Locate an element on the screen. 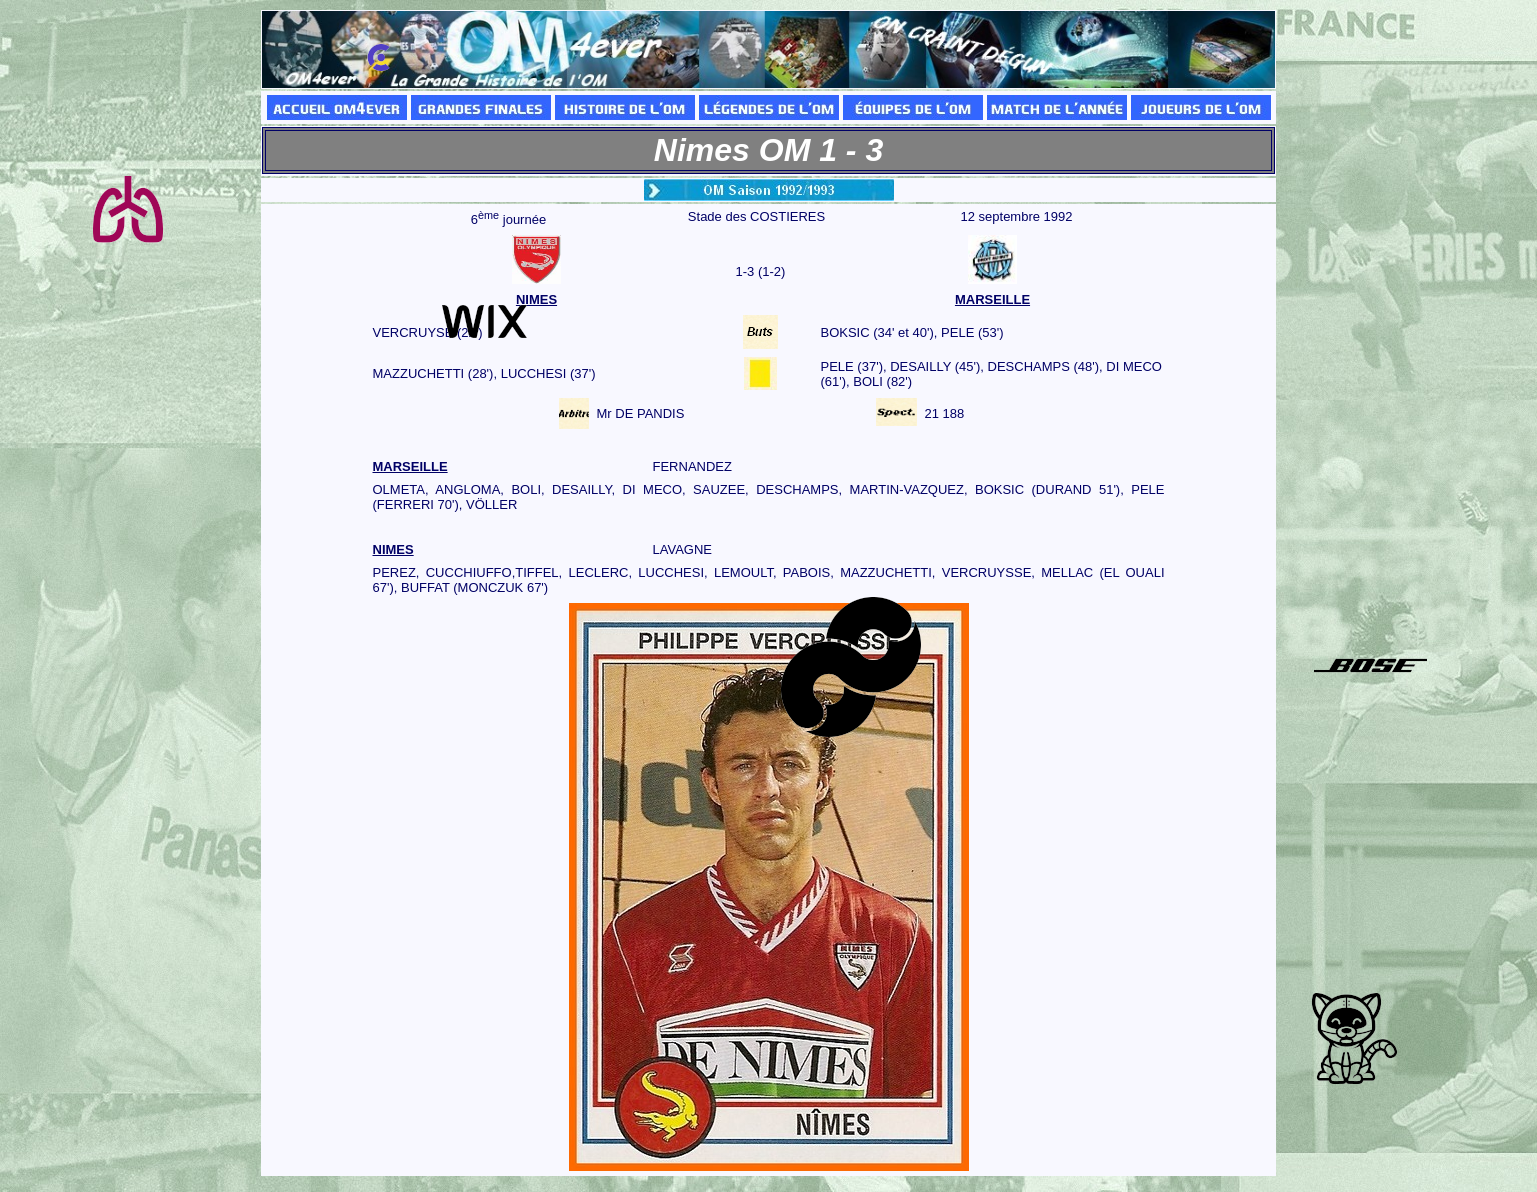 Image resolution: width=1537 pixels, height=1192 pixels. visit the Bose website or store is located at coordinates (1370, 665).